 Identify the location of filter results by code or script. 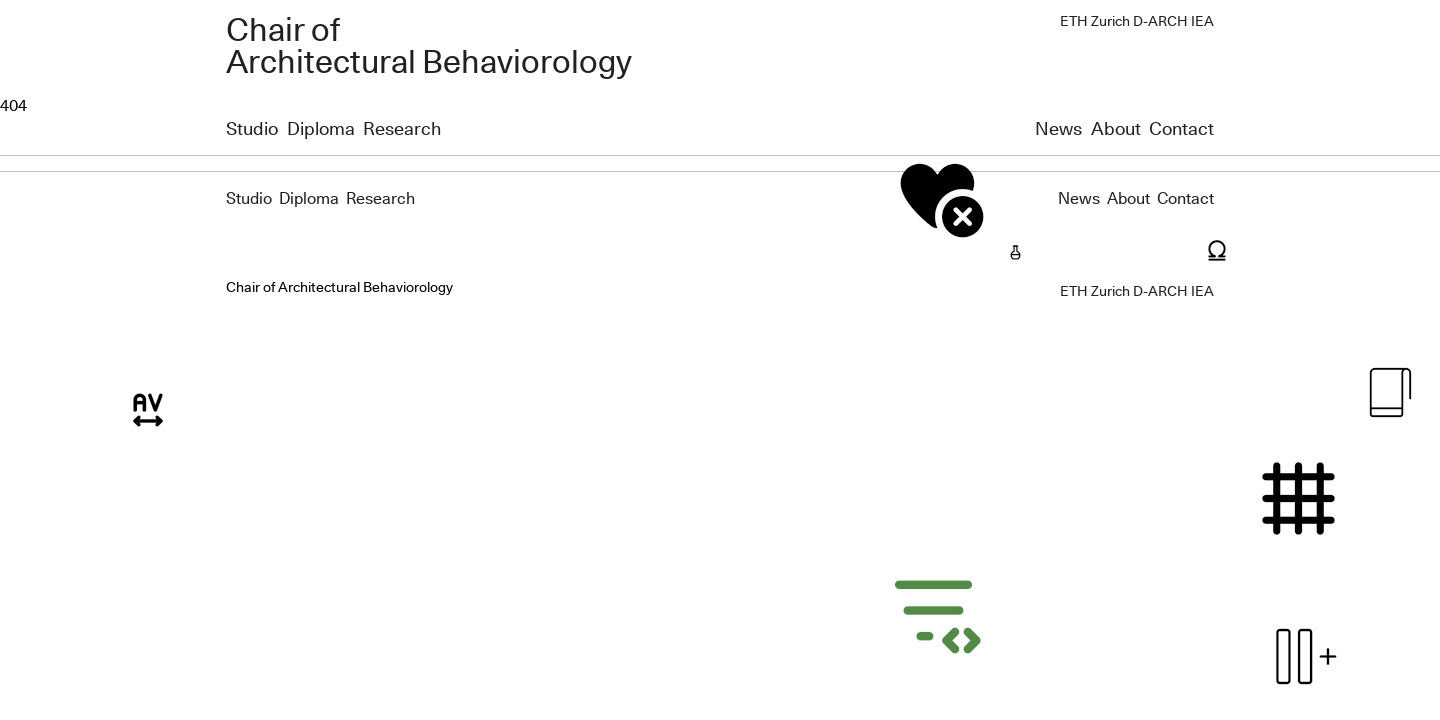
(933, 610).